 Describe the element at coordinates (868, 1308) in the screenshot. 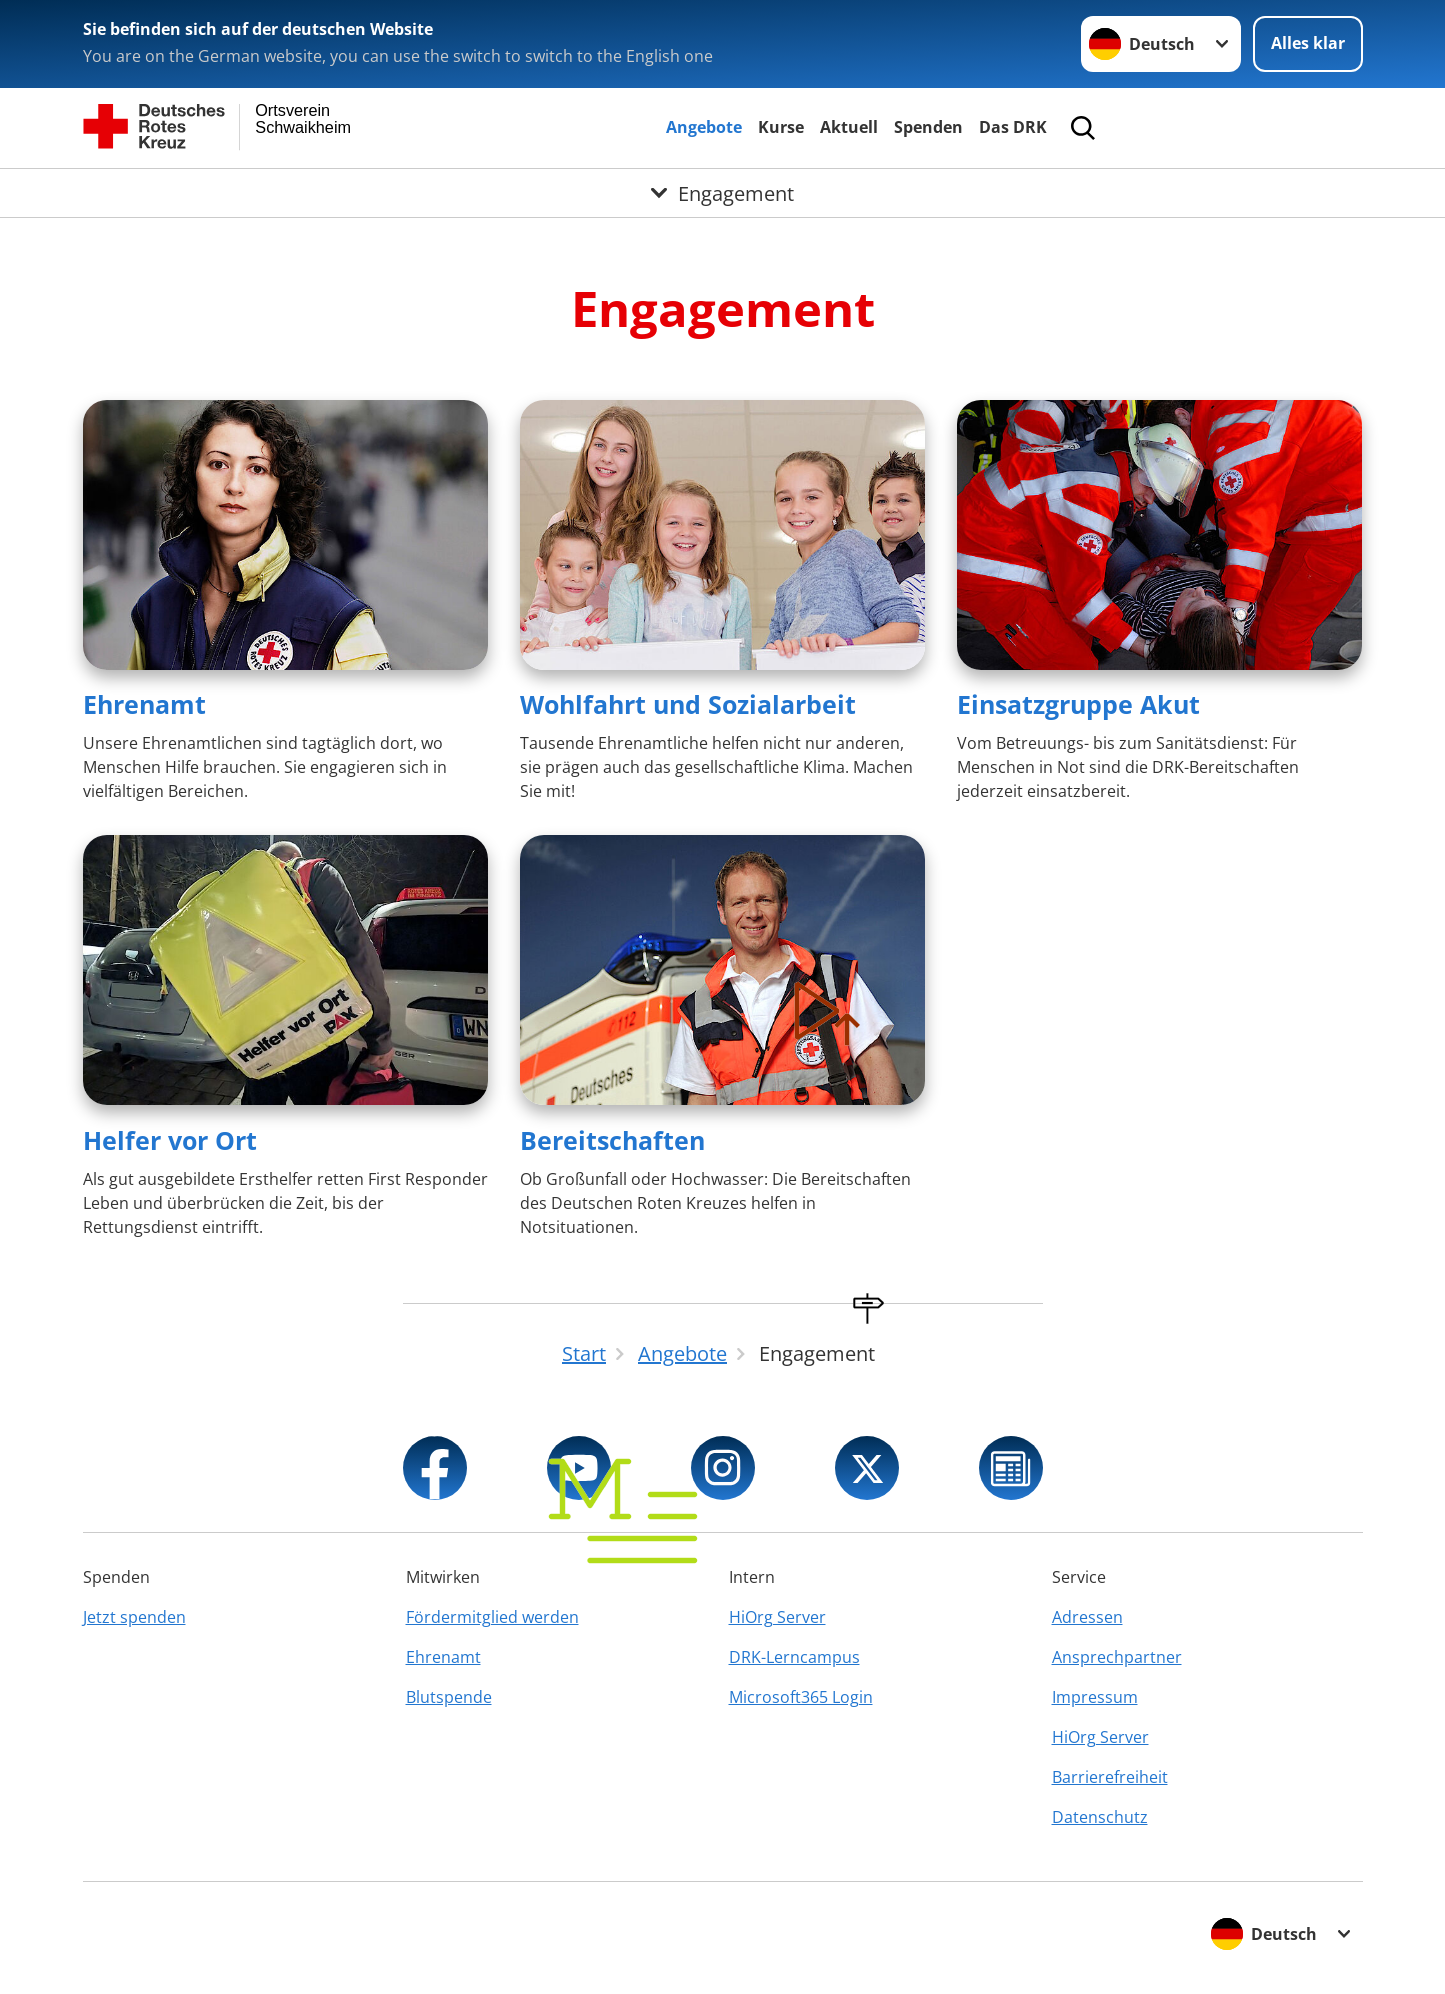

I see `view project milestones` at that location.